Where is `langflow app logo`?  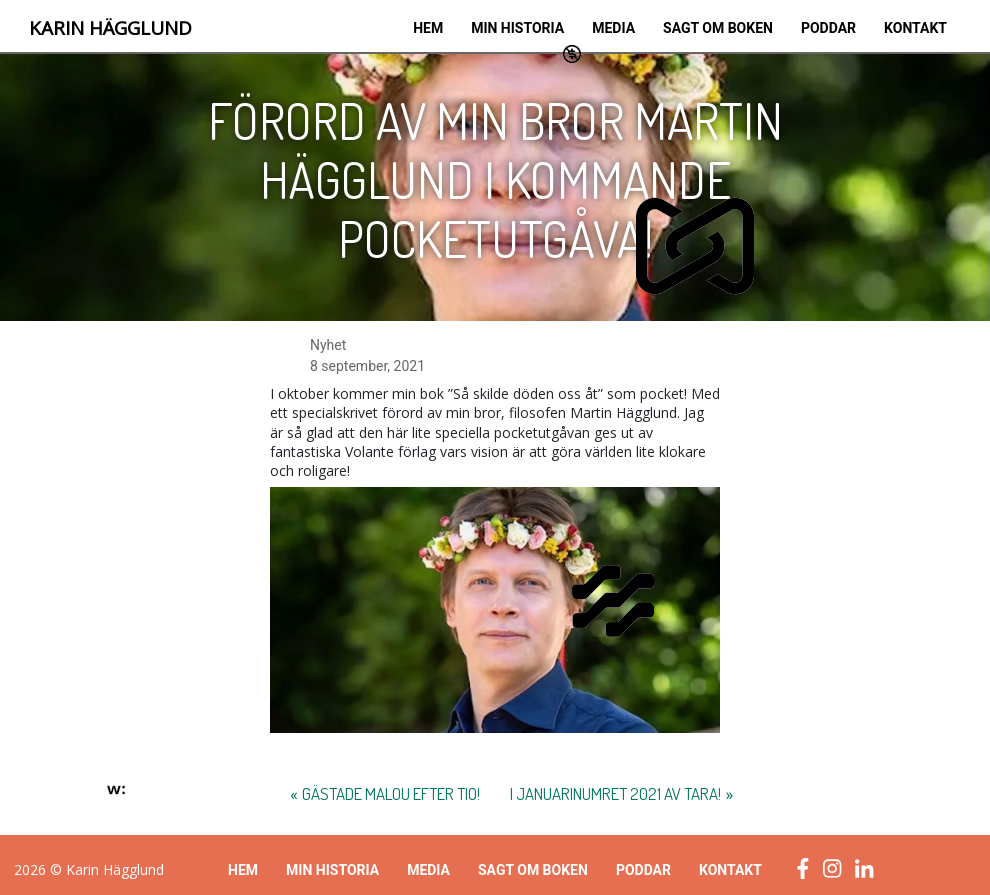 langflow app logo is located at coordinates (613, 601).